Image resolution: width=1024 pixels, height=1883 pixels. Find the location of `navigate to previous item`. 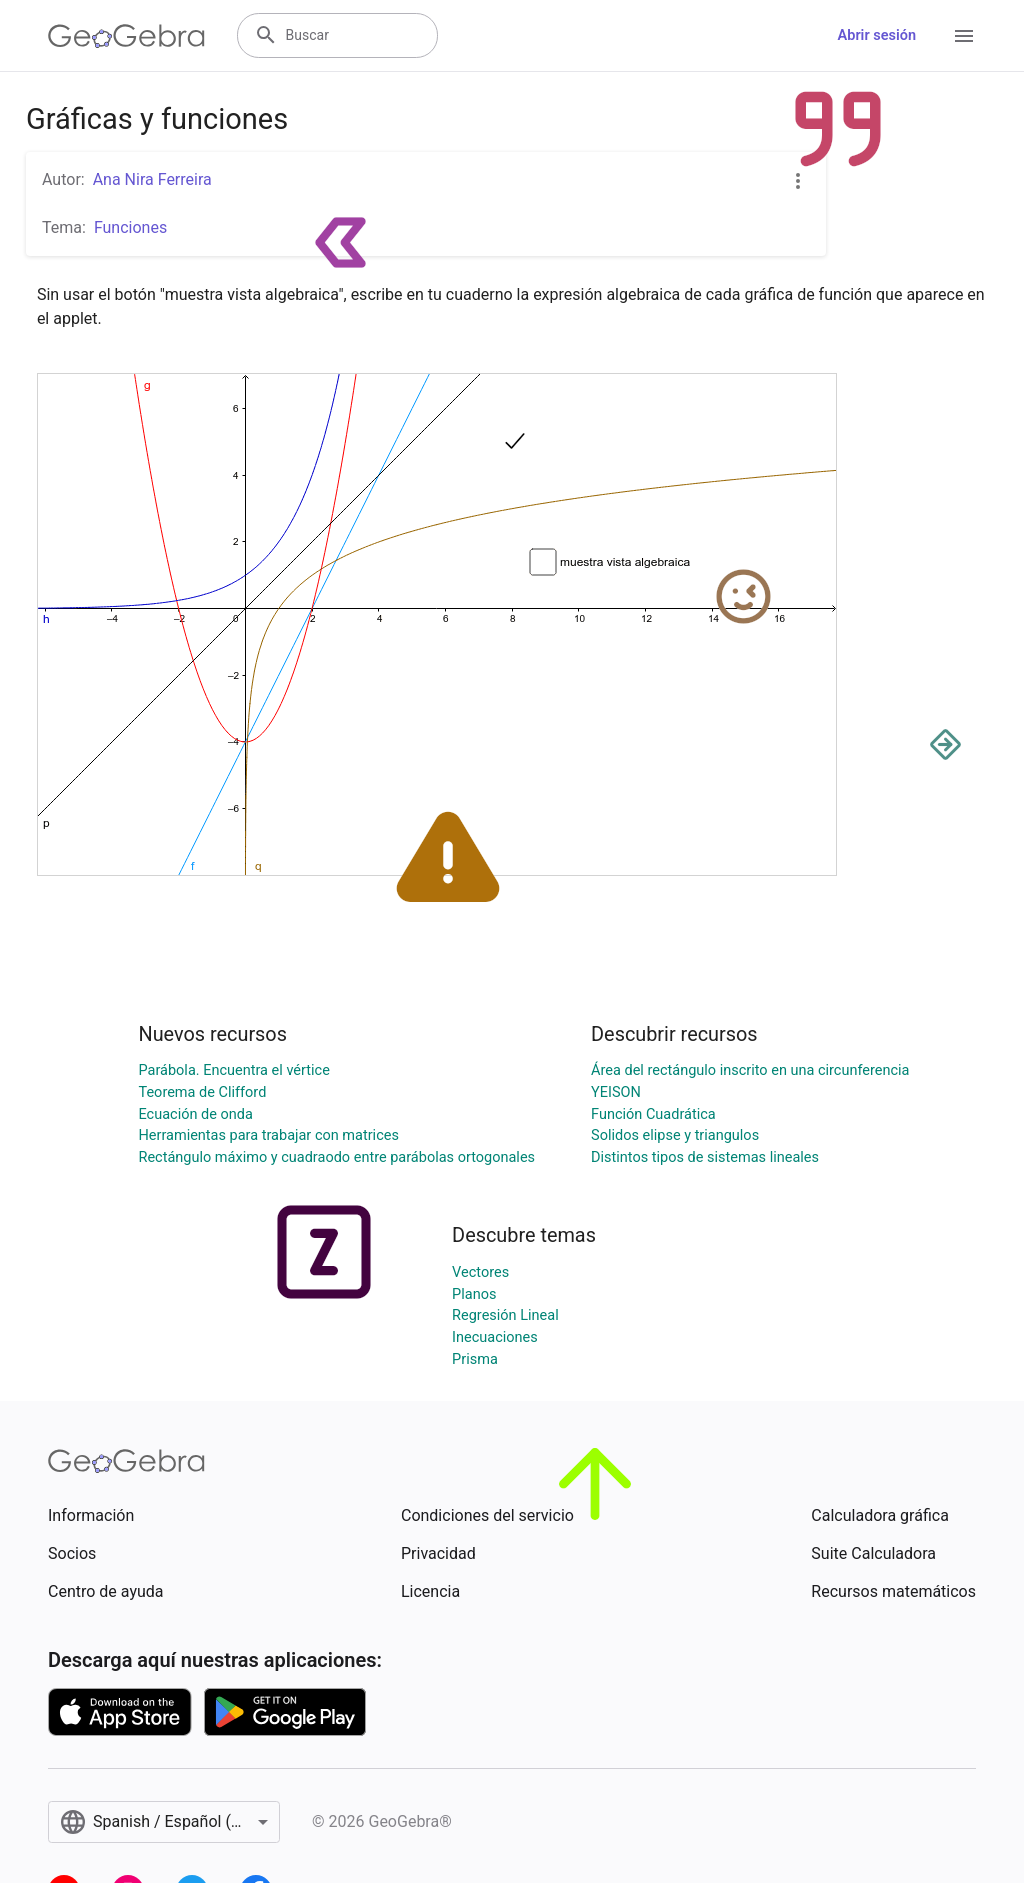

navigate to previous item is located at coordinates (340, 242).